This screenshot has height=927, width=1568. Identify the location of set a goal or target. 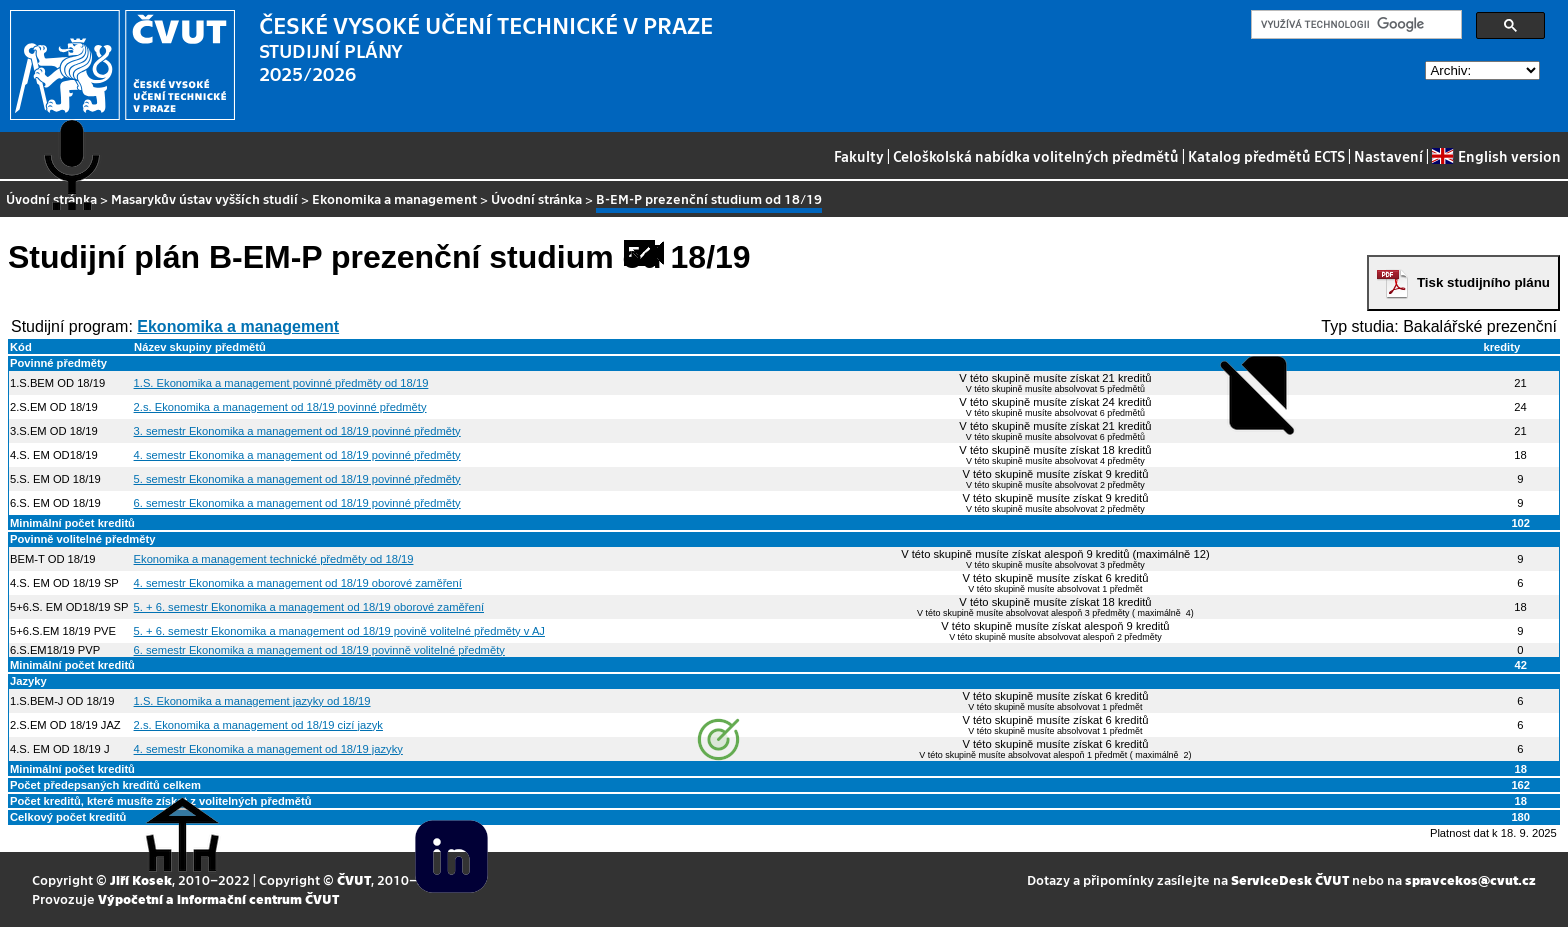
(718, 739).